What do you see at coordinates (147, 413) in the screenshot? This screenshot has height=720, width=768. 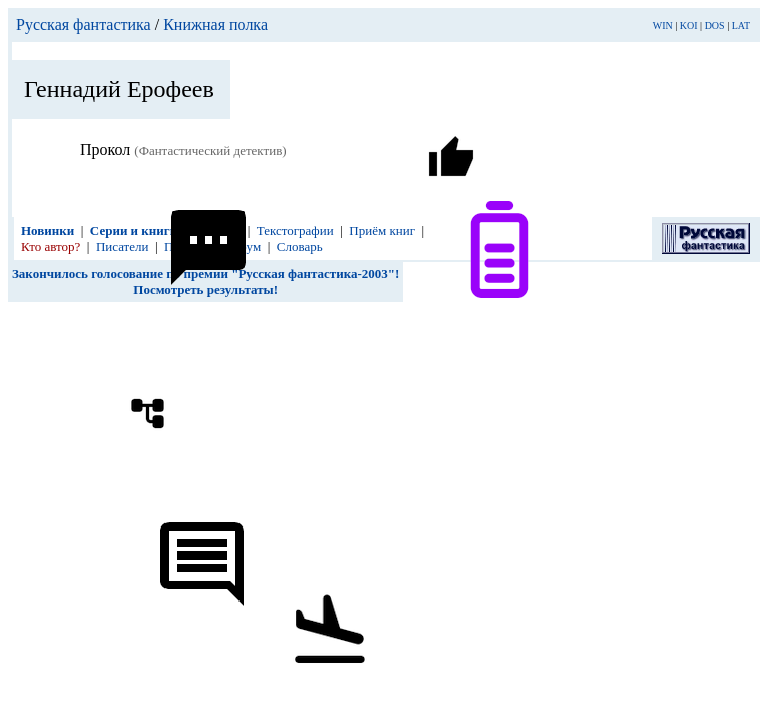 I see `view project hierarchy or structure` at bounding box center [147, 413].